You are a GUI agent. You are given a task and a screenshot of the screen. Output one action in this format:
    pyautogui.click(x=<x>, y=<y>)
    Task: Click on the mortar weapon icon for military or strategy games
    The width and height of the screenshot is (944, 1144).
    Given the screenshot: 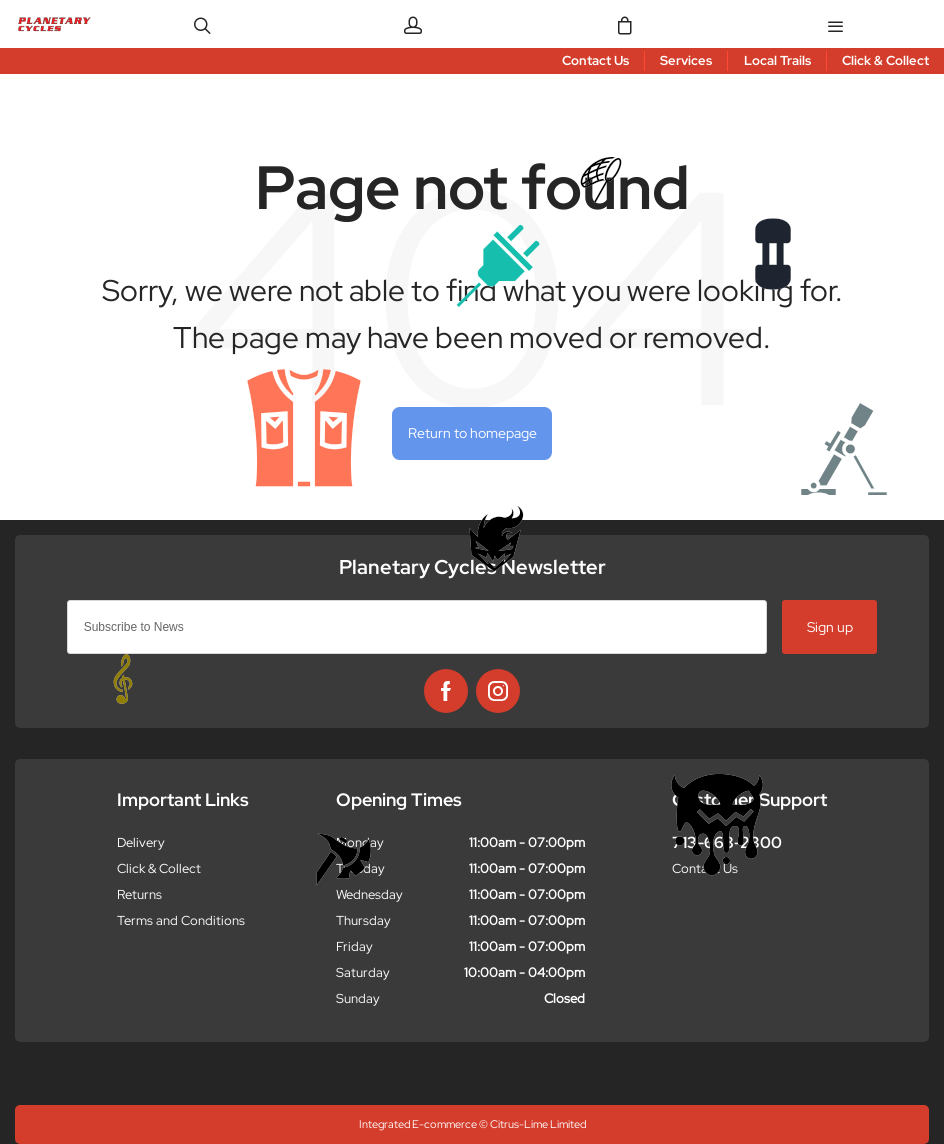 What is the action you would take?
    pyautogui.click(x=844, y=449)
    